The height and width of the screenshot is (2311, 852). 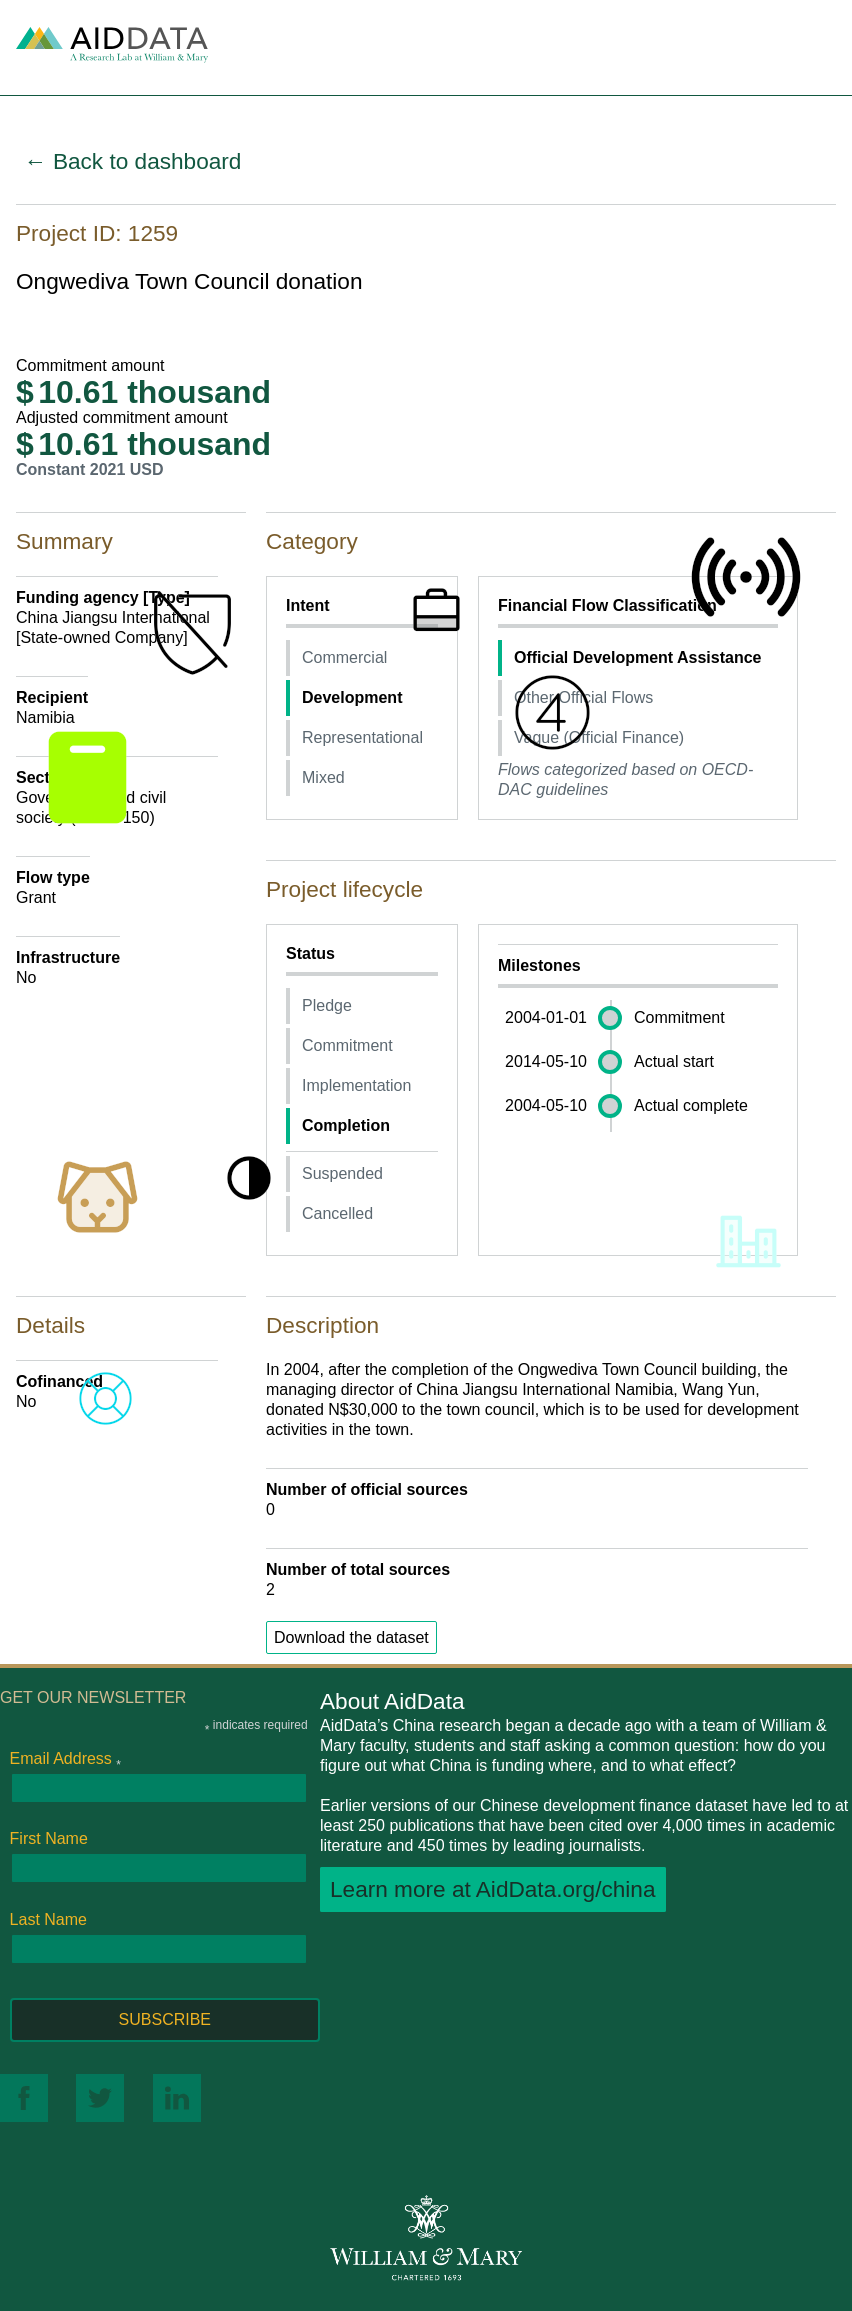 I want to click on access pet-related features or settings, so click(x=97, y=1198).